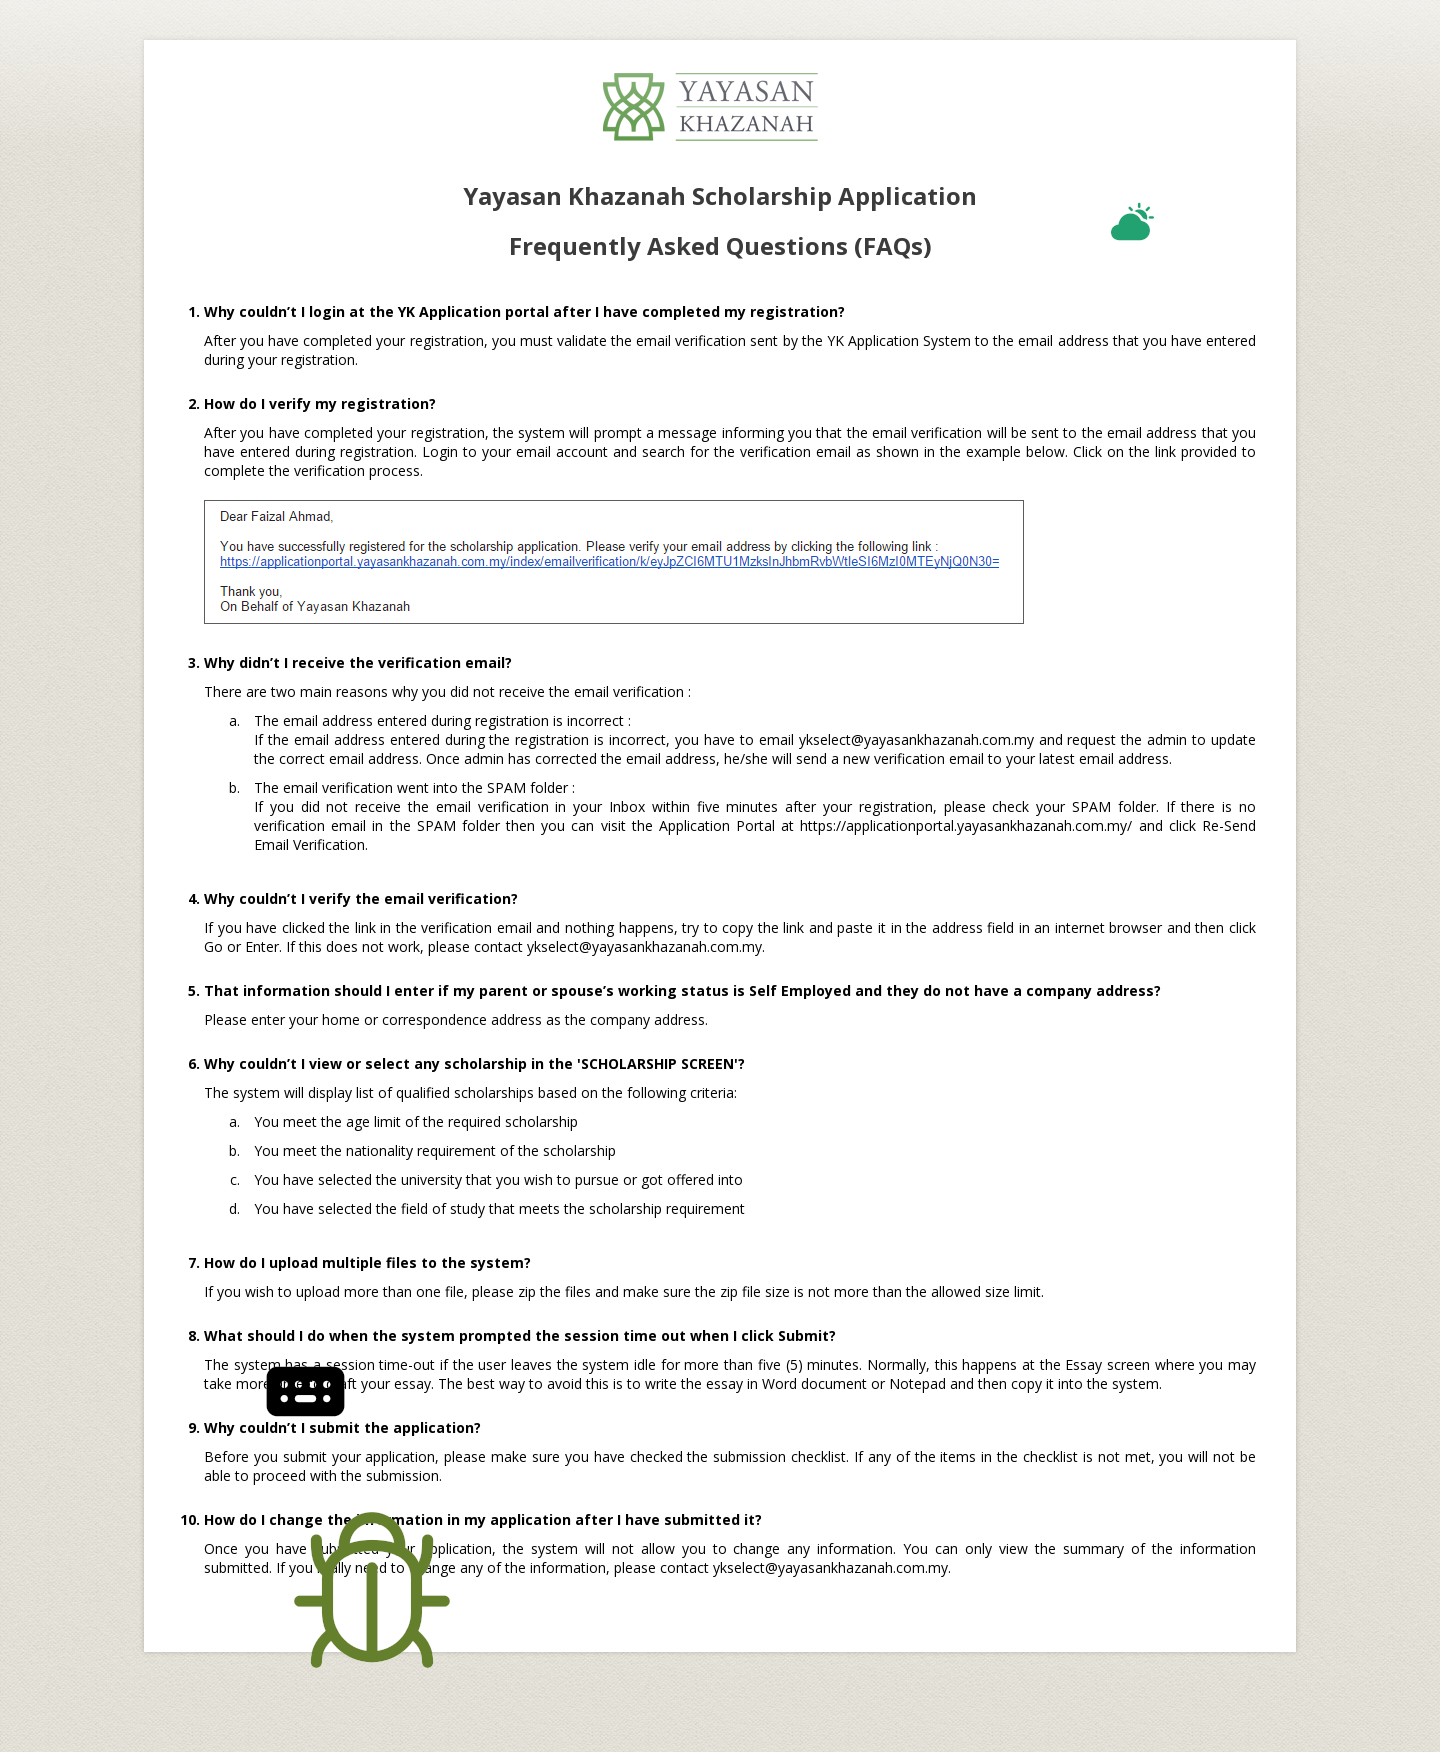 The image size is (1440, 1752). I want to click on indicates partly cloudy weather conditions, so click(1132, 221).